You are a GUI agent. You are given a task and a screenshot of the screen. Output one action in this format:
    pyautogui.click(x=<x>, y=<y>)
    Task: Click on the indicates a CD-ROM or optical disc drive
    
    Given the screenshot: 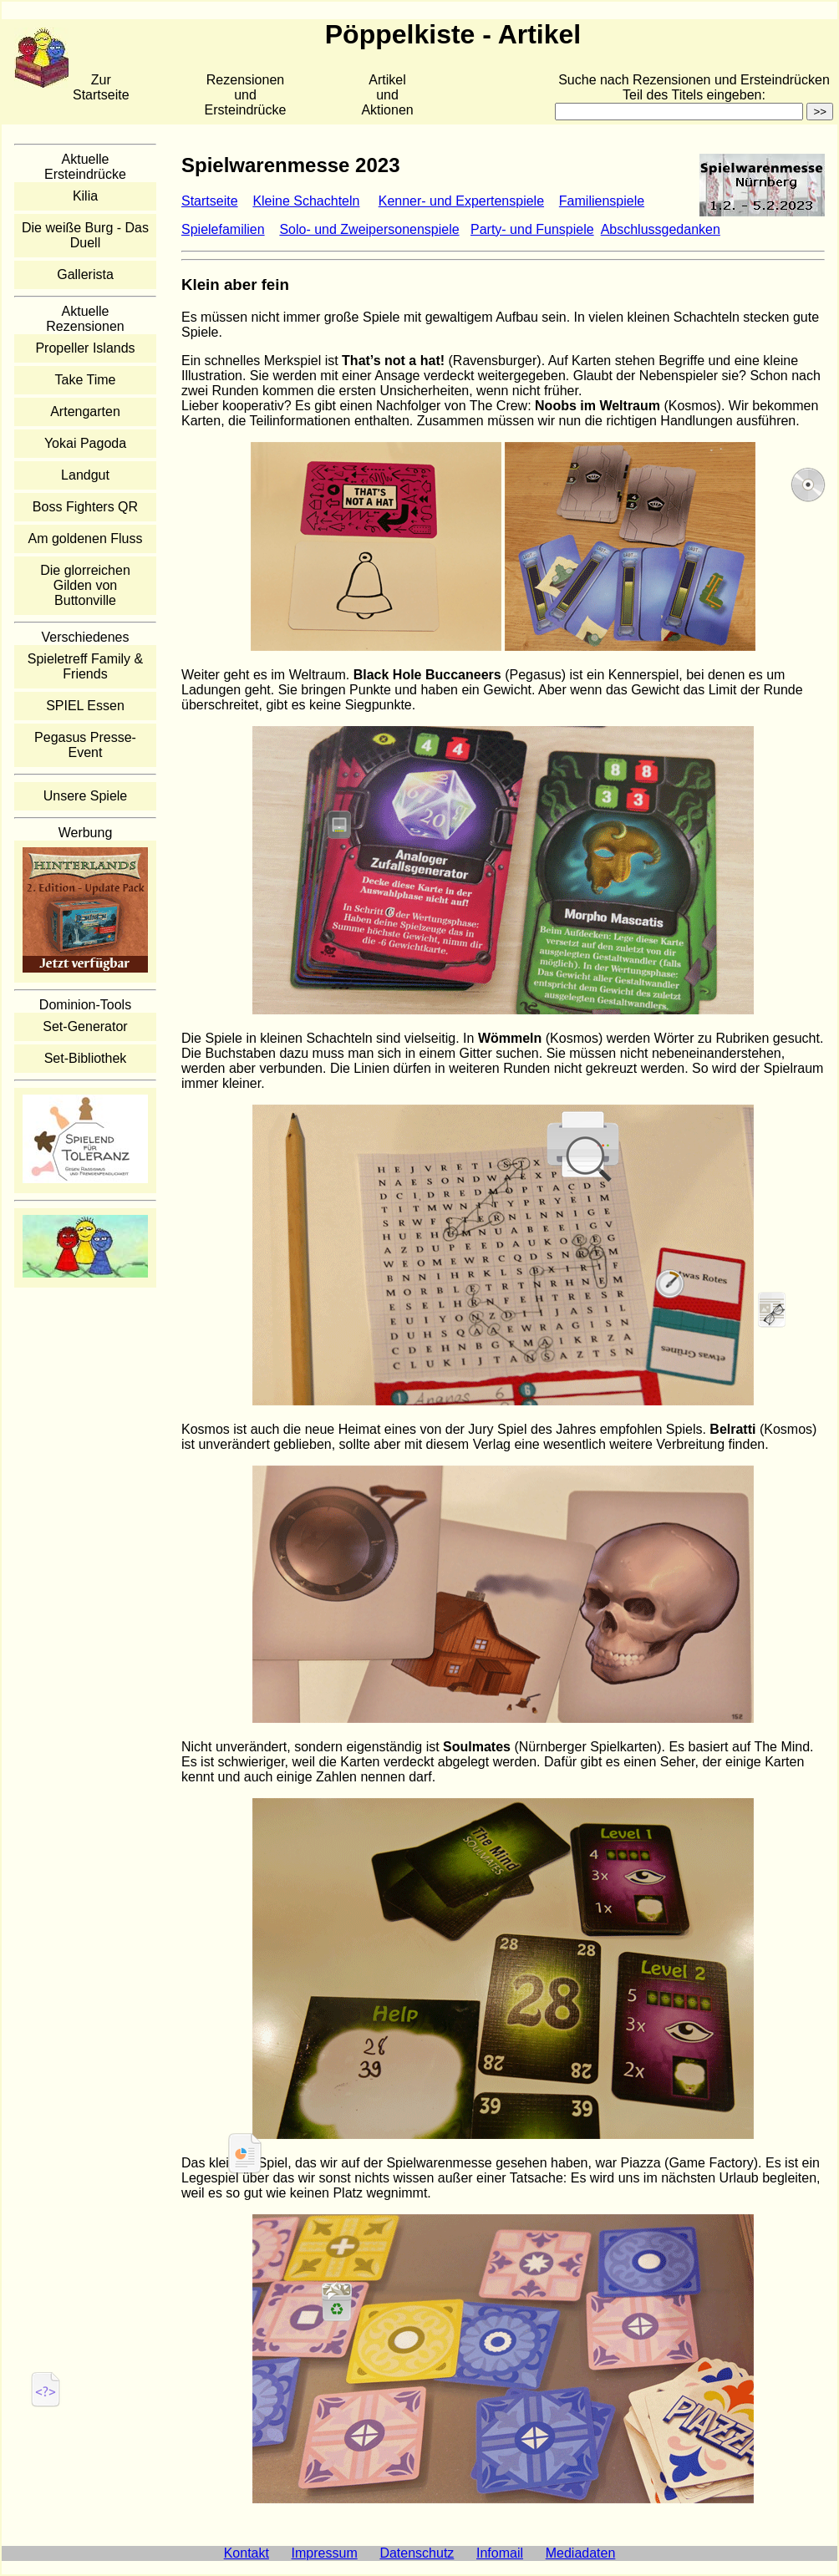 What is the action you would take?
    pyautogui.click(x=808, y=485)
    